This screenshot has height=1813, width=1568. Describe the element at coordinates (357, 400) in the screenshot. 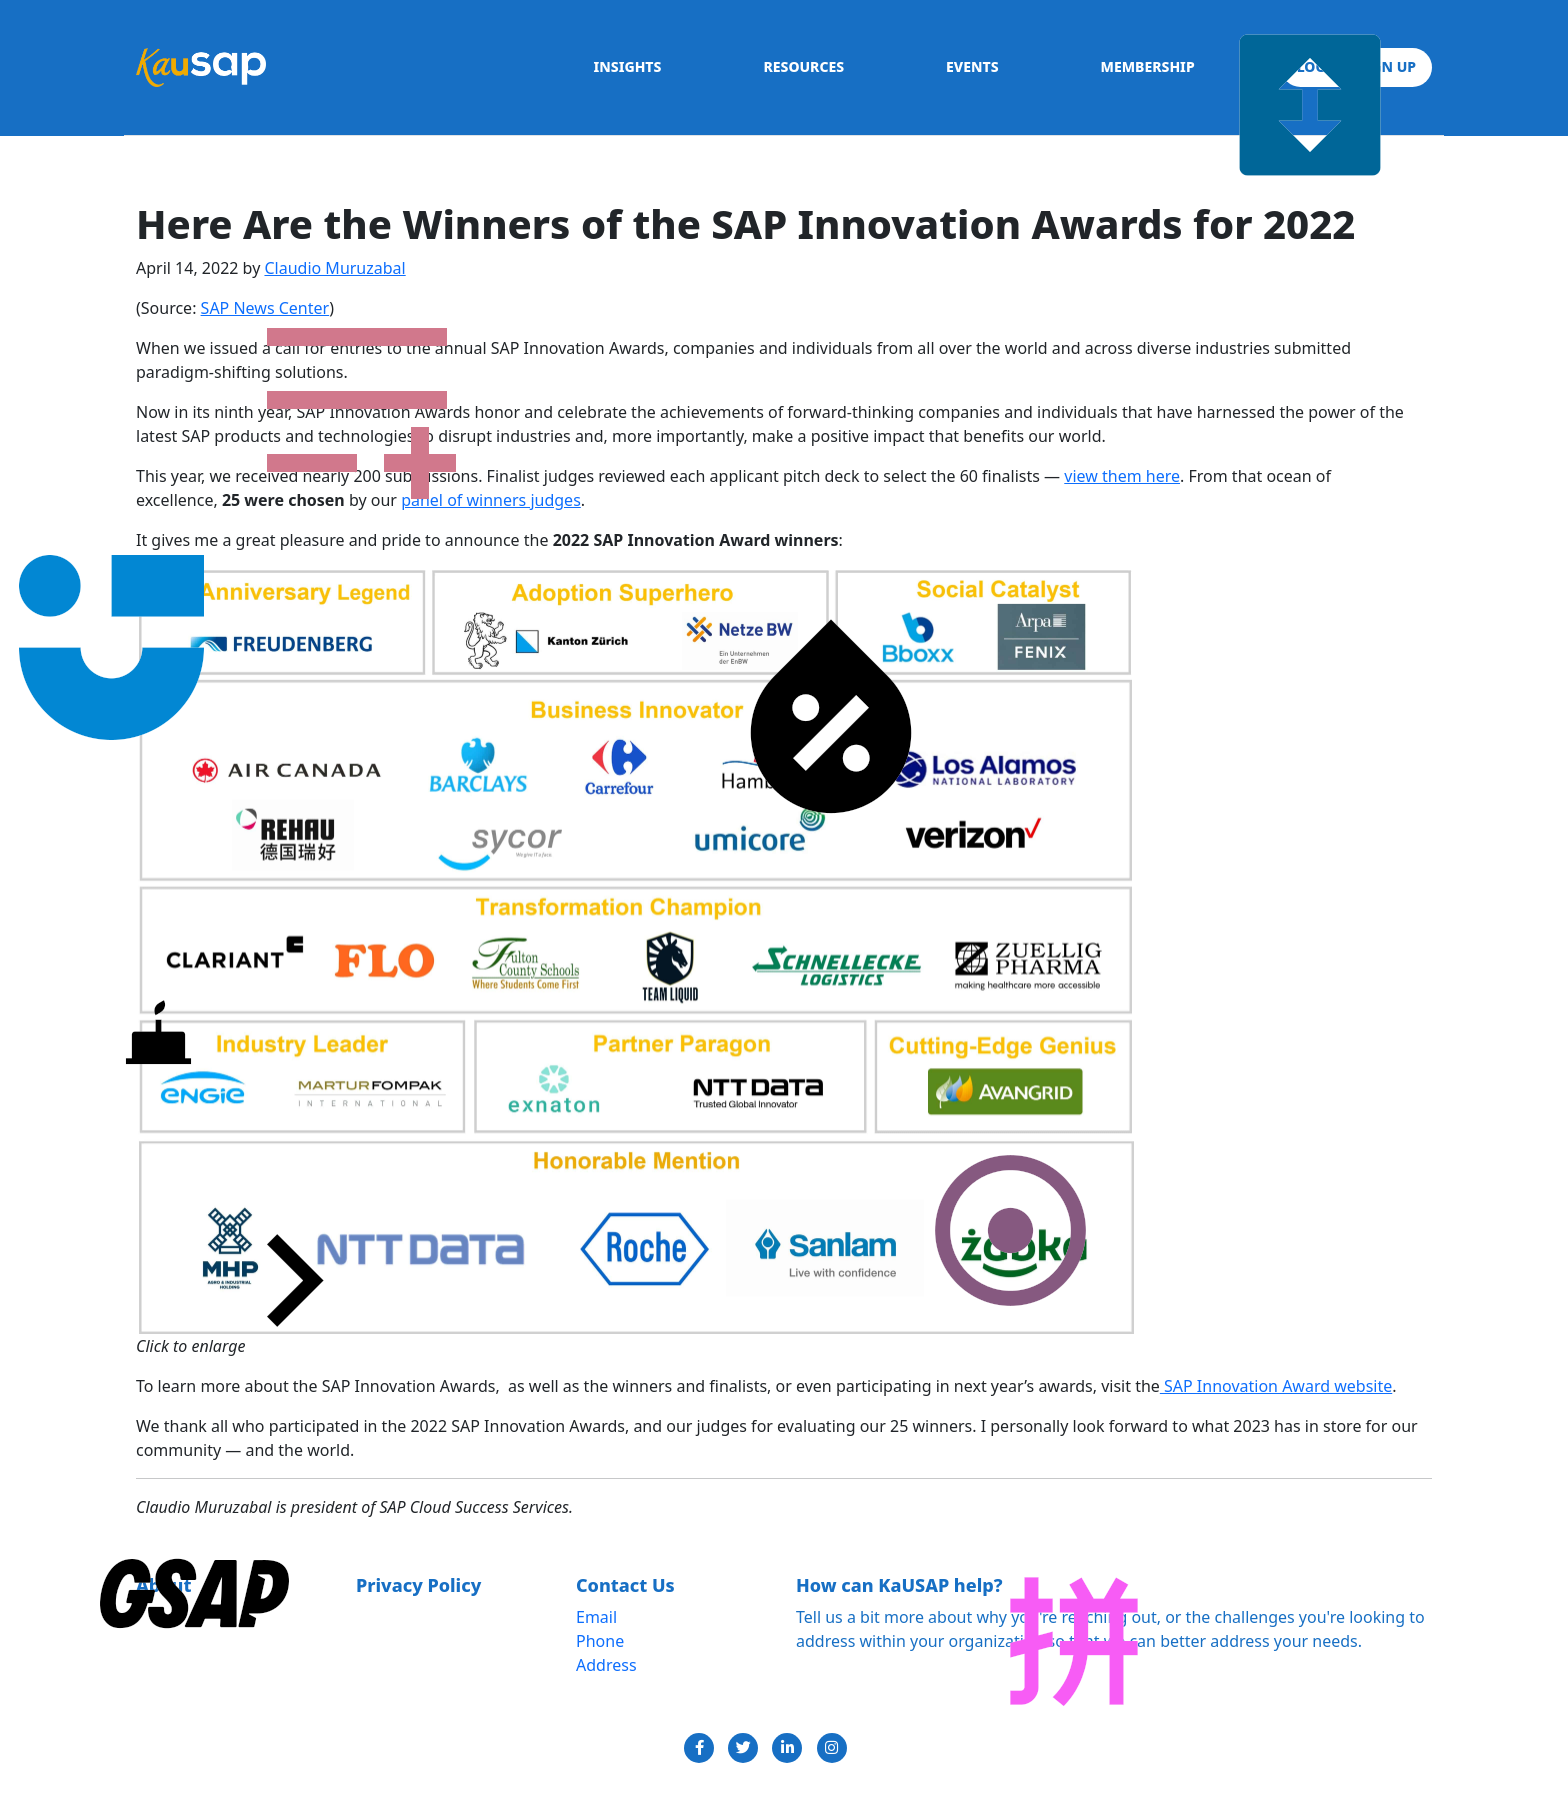

I see `add to playlist` at that location.